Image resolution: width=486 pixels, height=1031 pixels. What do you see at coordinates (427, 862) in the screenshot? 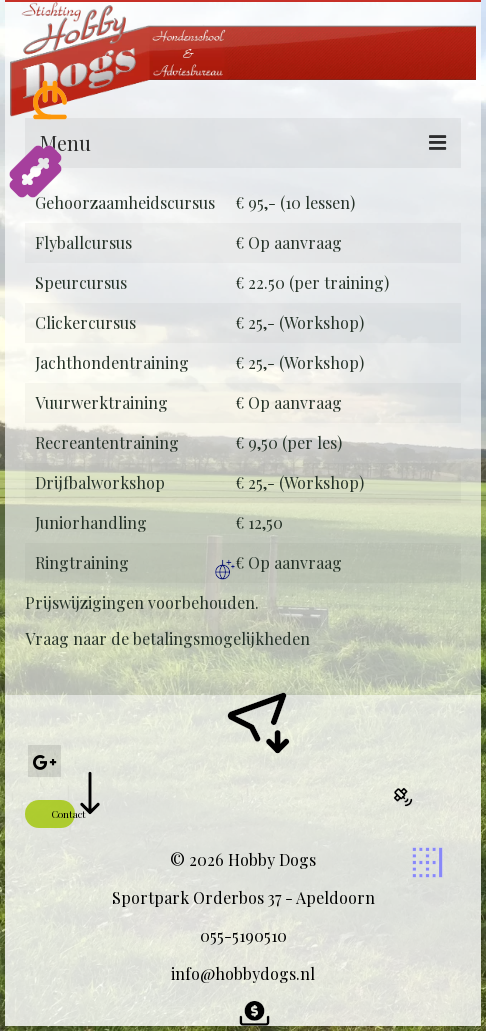
I see `apply border to the right side of a cell or element` at bounding box center [427, 862].